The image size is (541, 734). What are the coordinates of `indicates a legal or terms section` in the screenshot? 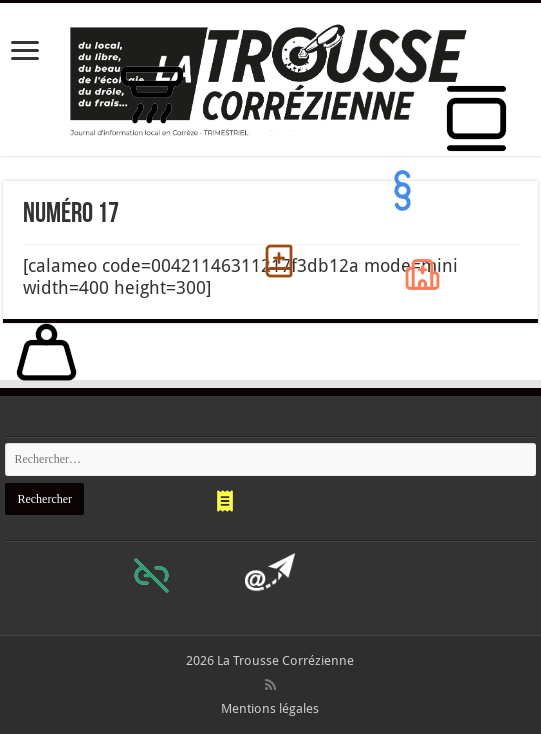 It's located at (402, 190).